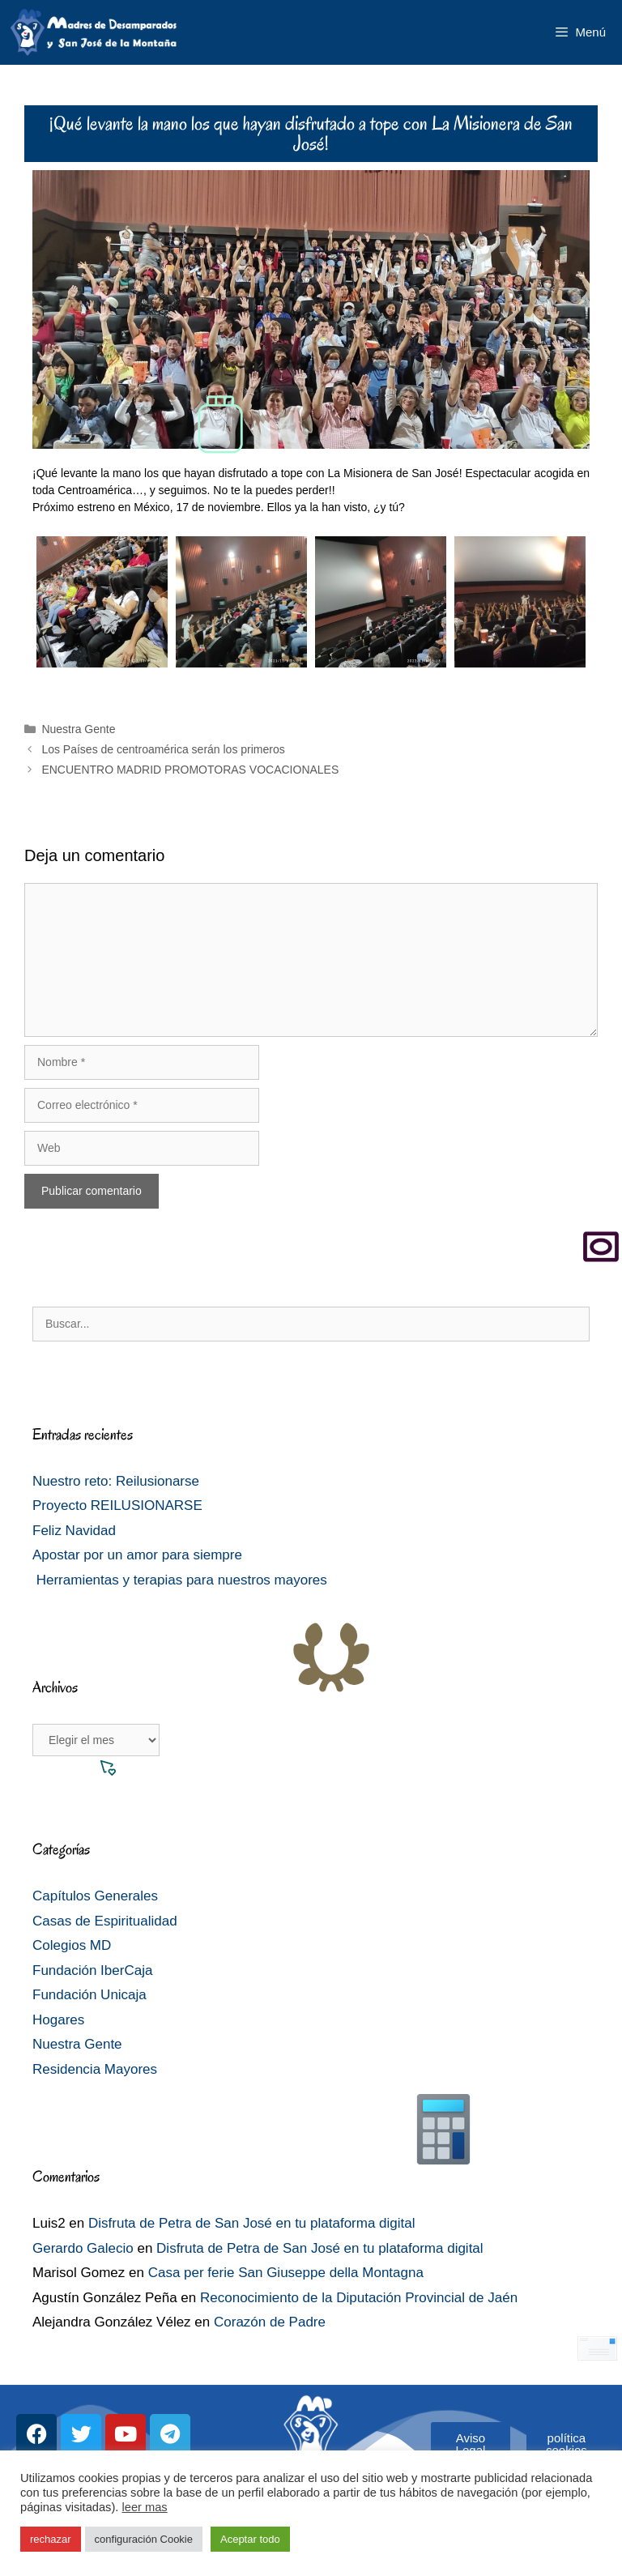  What do you see at coordinates (443, 2129) in the screenshot?
I see `open the calculator app` at bounding box center [443, 2129].